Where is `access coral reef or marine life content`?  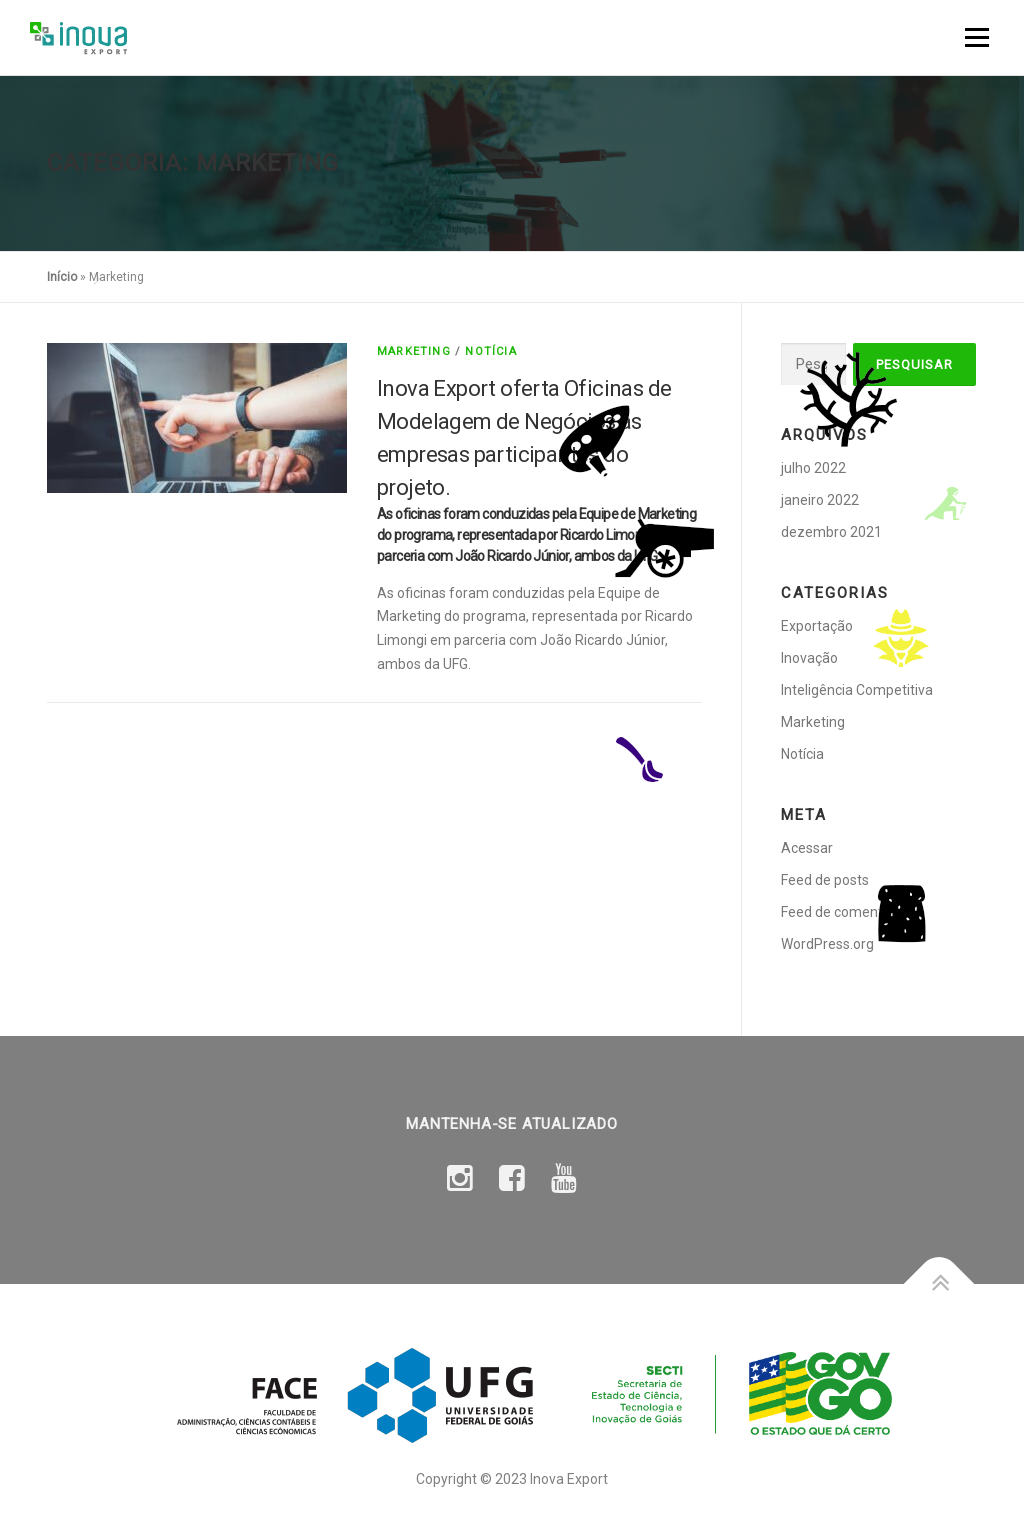
access coral reef or marine life content is located at coordinates (848, 399).